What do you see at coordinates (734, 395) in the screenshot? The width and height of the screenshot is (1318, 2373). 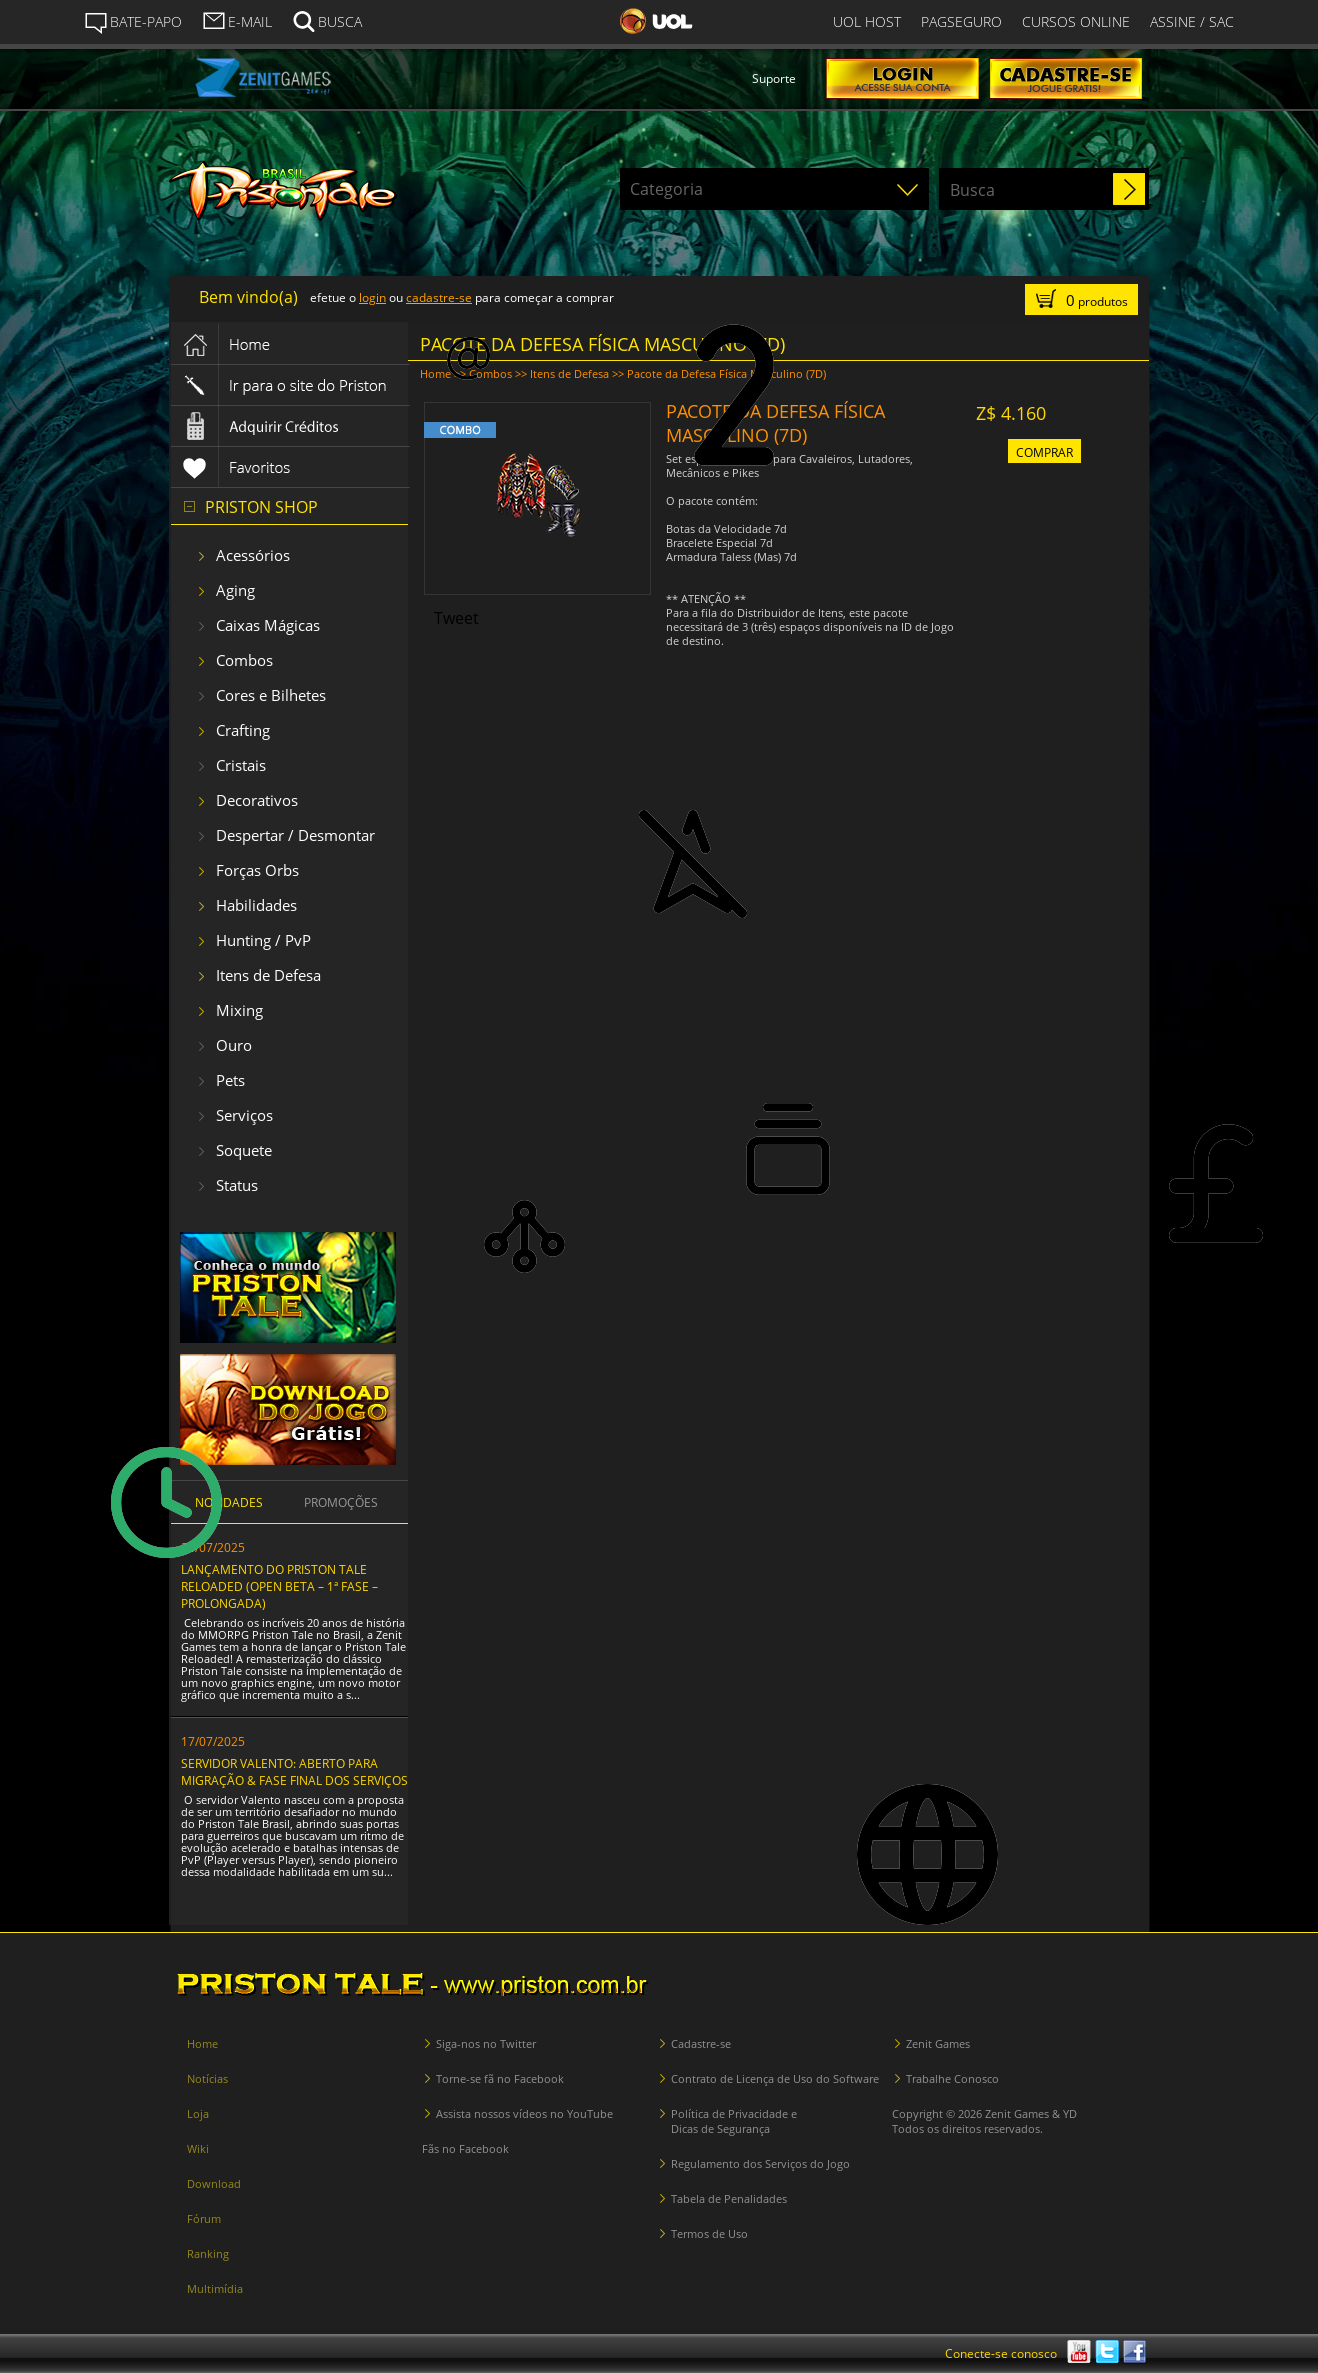 I see `indicates step two in a multi-step process` at bounding box center [734, 395].